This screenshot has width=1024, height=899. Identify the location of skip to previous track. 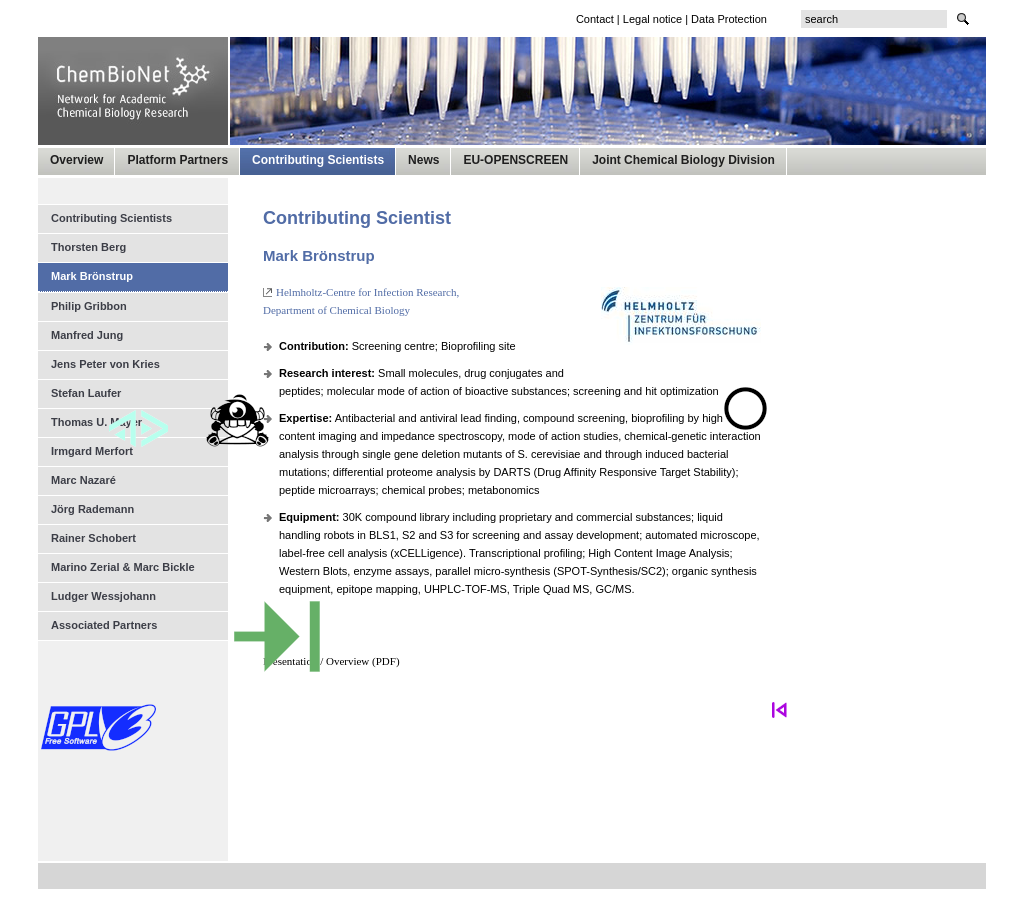
(780, 710).